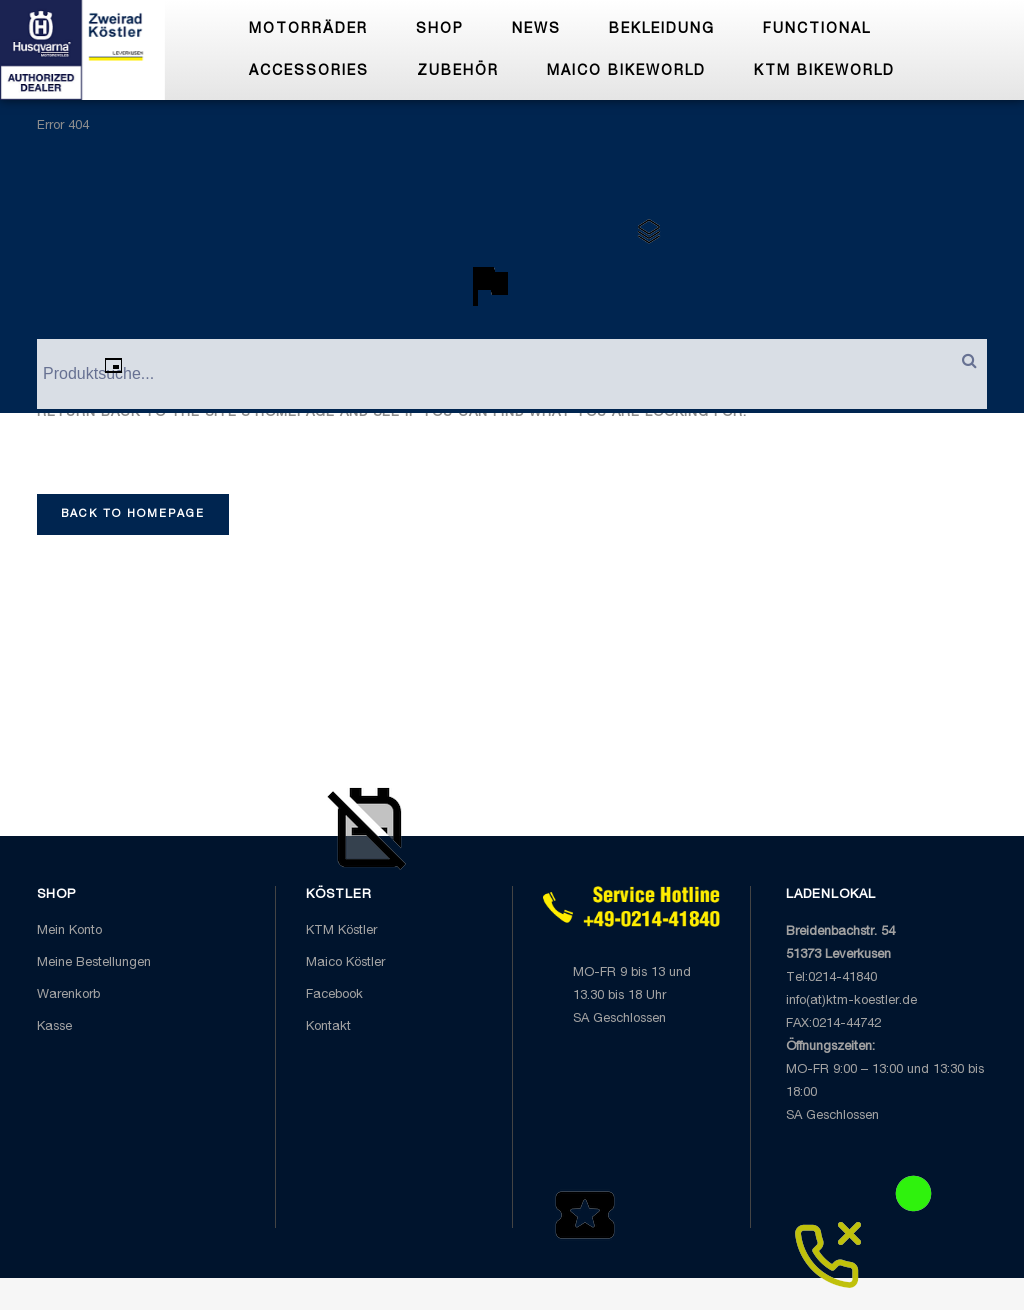 This screenshot has height=1310, width=1024. What do you see at coordinates (489, 285) in the screenshot?
I see `flag or report content` at bounding box center [489, 285].